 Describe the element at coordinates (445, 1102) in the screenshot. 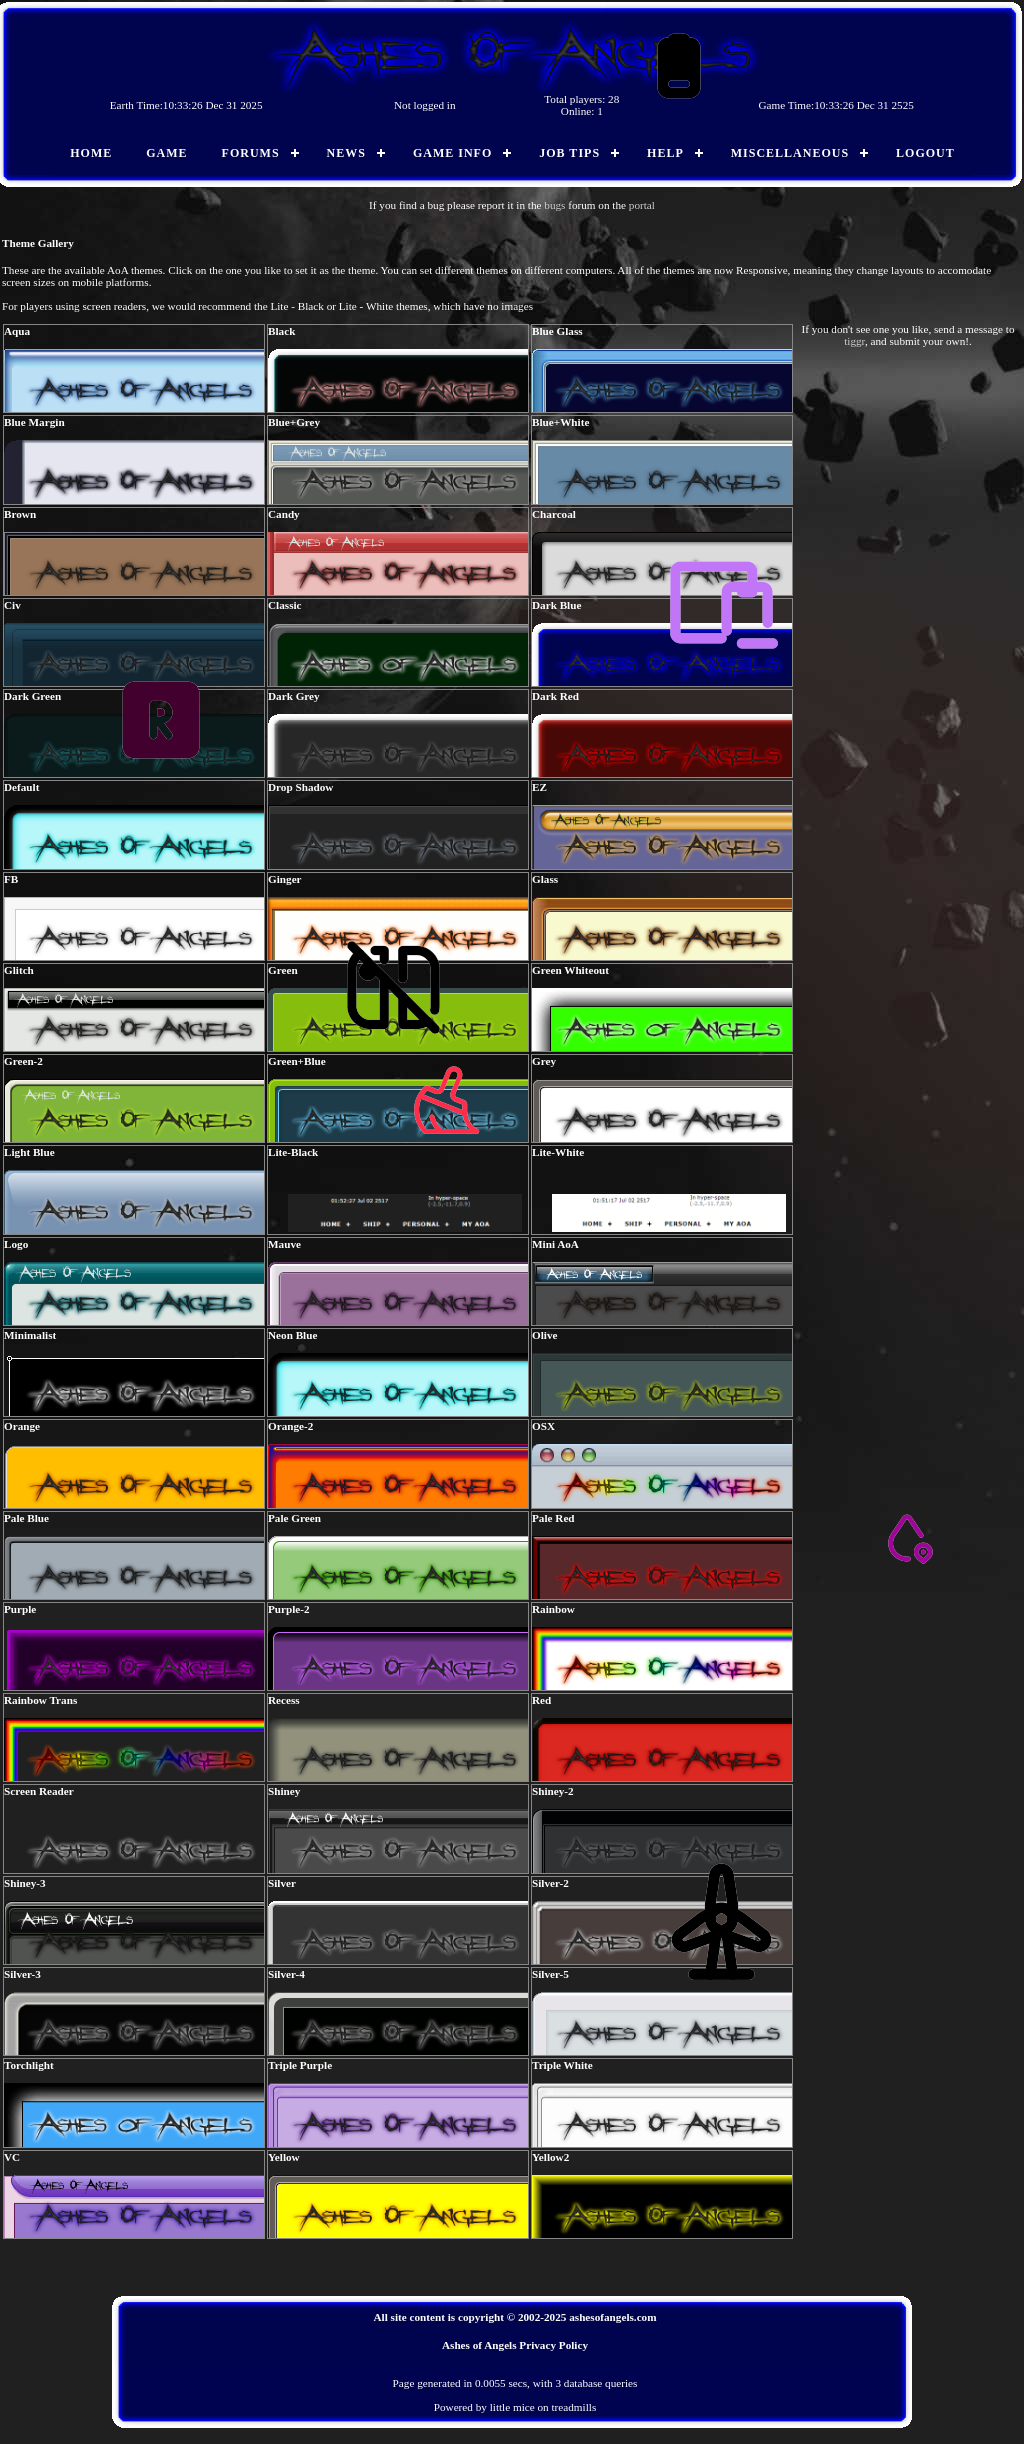

I see `clear or clean up items` at that location.